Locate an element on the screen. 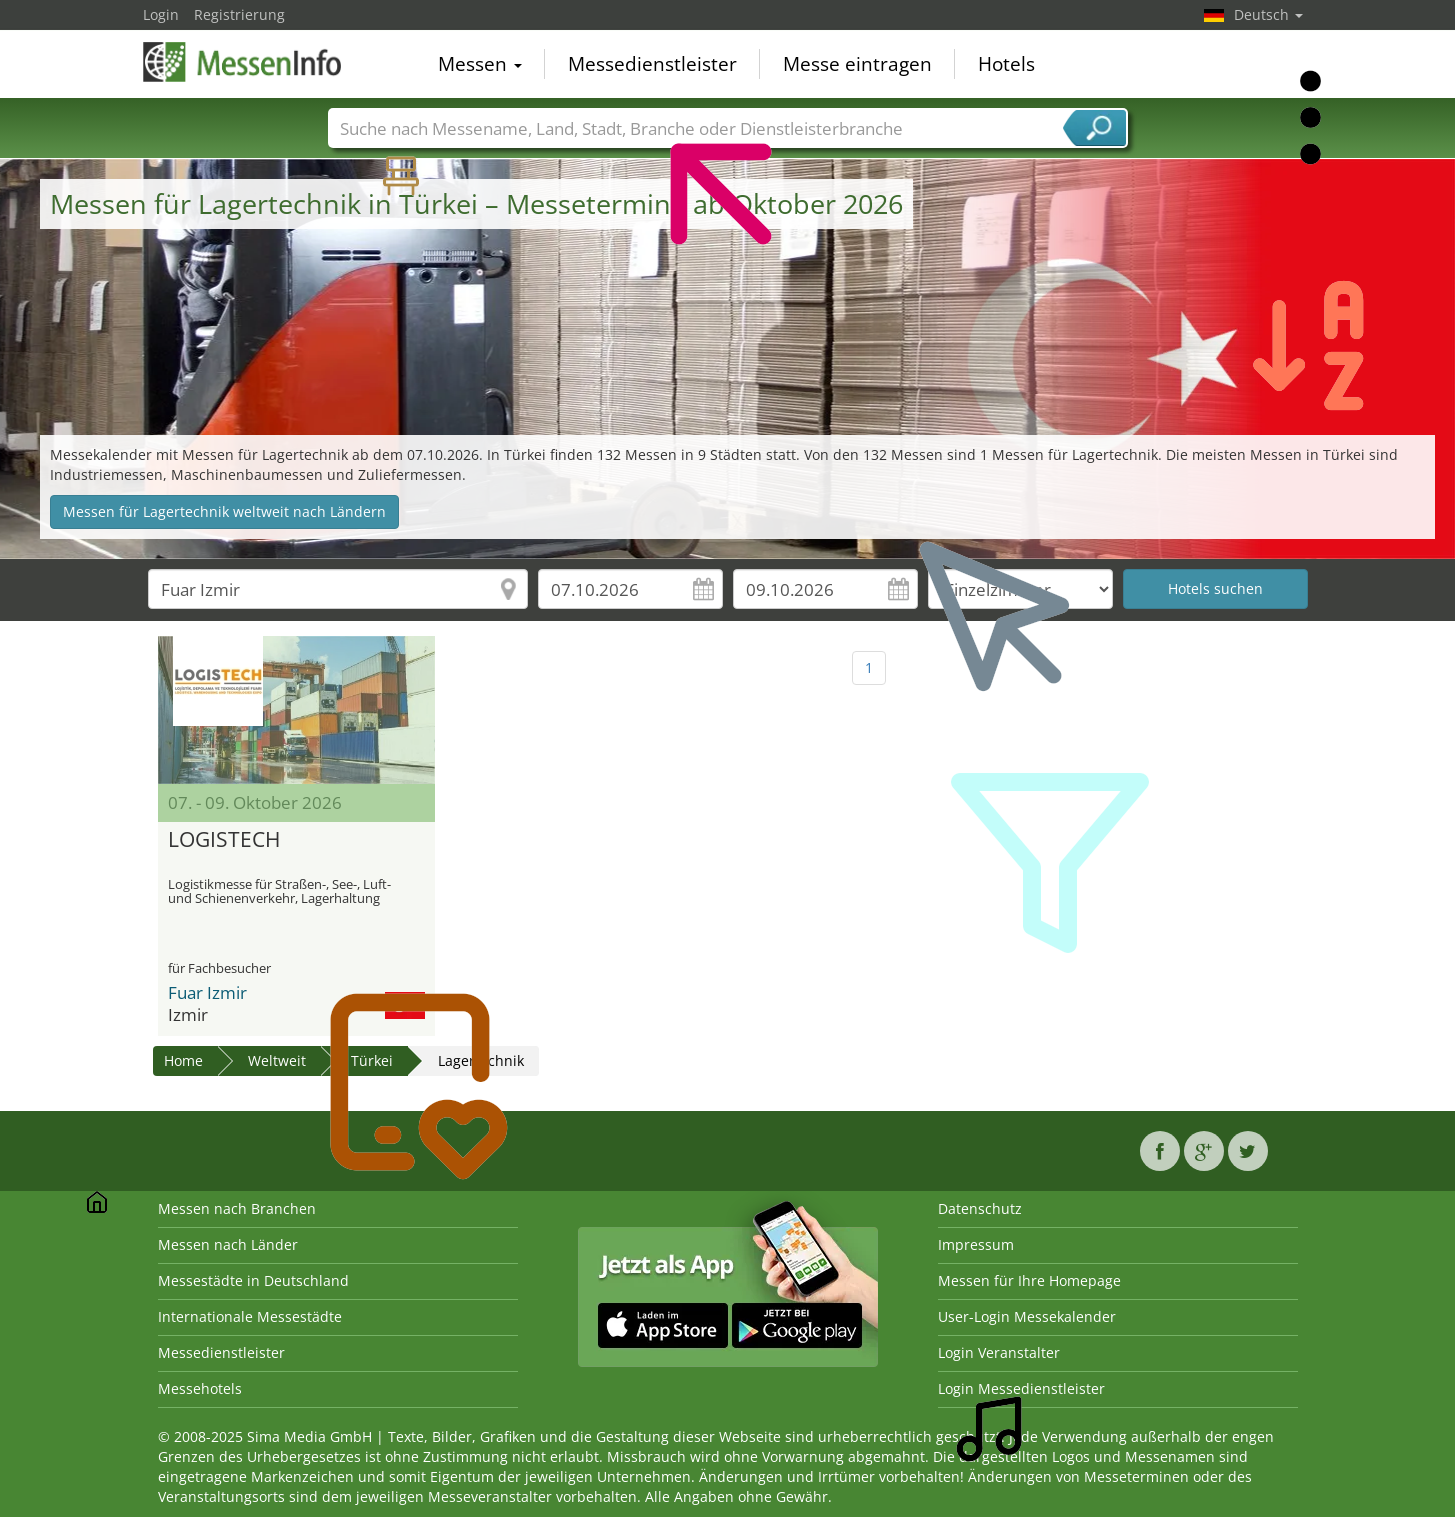 Image resolution: width=1455 pixels, height=1517 pixels. browse furniture or seating options is located at coordinates (401, 176).